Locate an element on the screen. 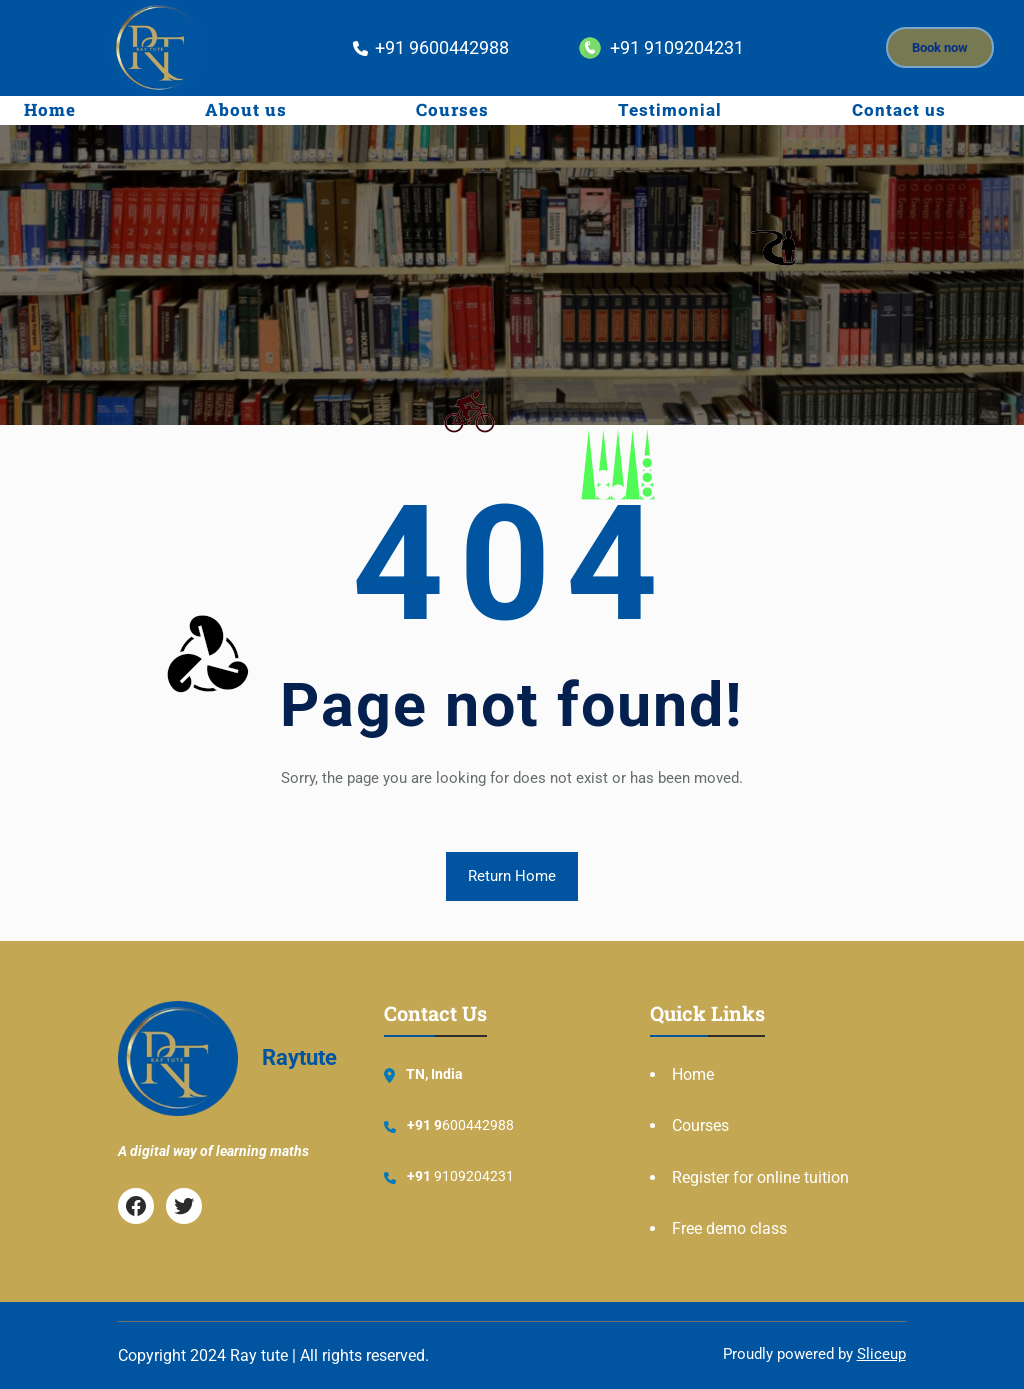  collect or view shell items in game inventory is located at coordinates (207, 655).